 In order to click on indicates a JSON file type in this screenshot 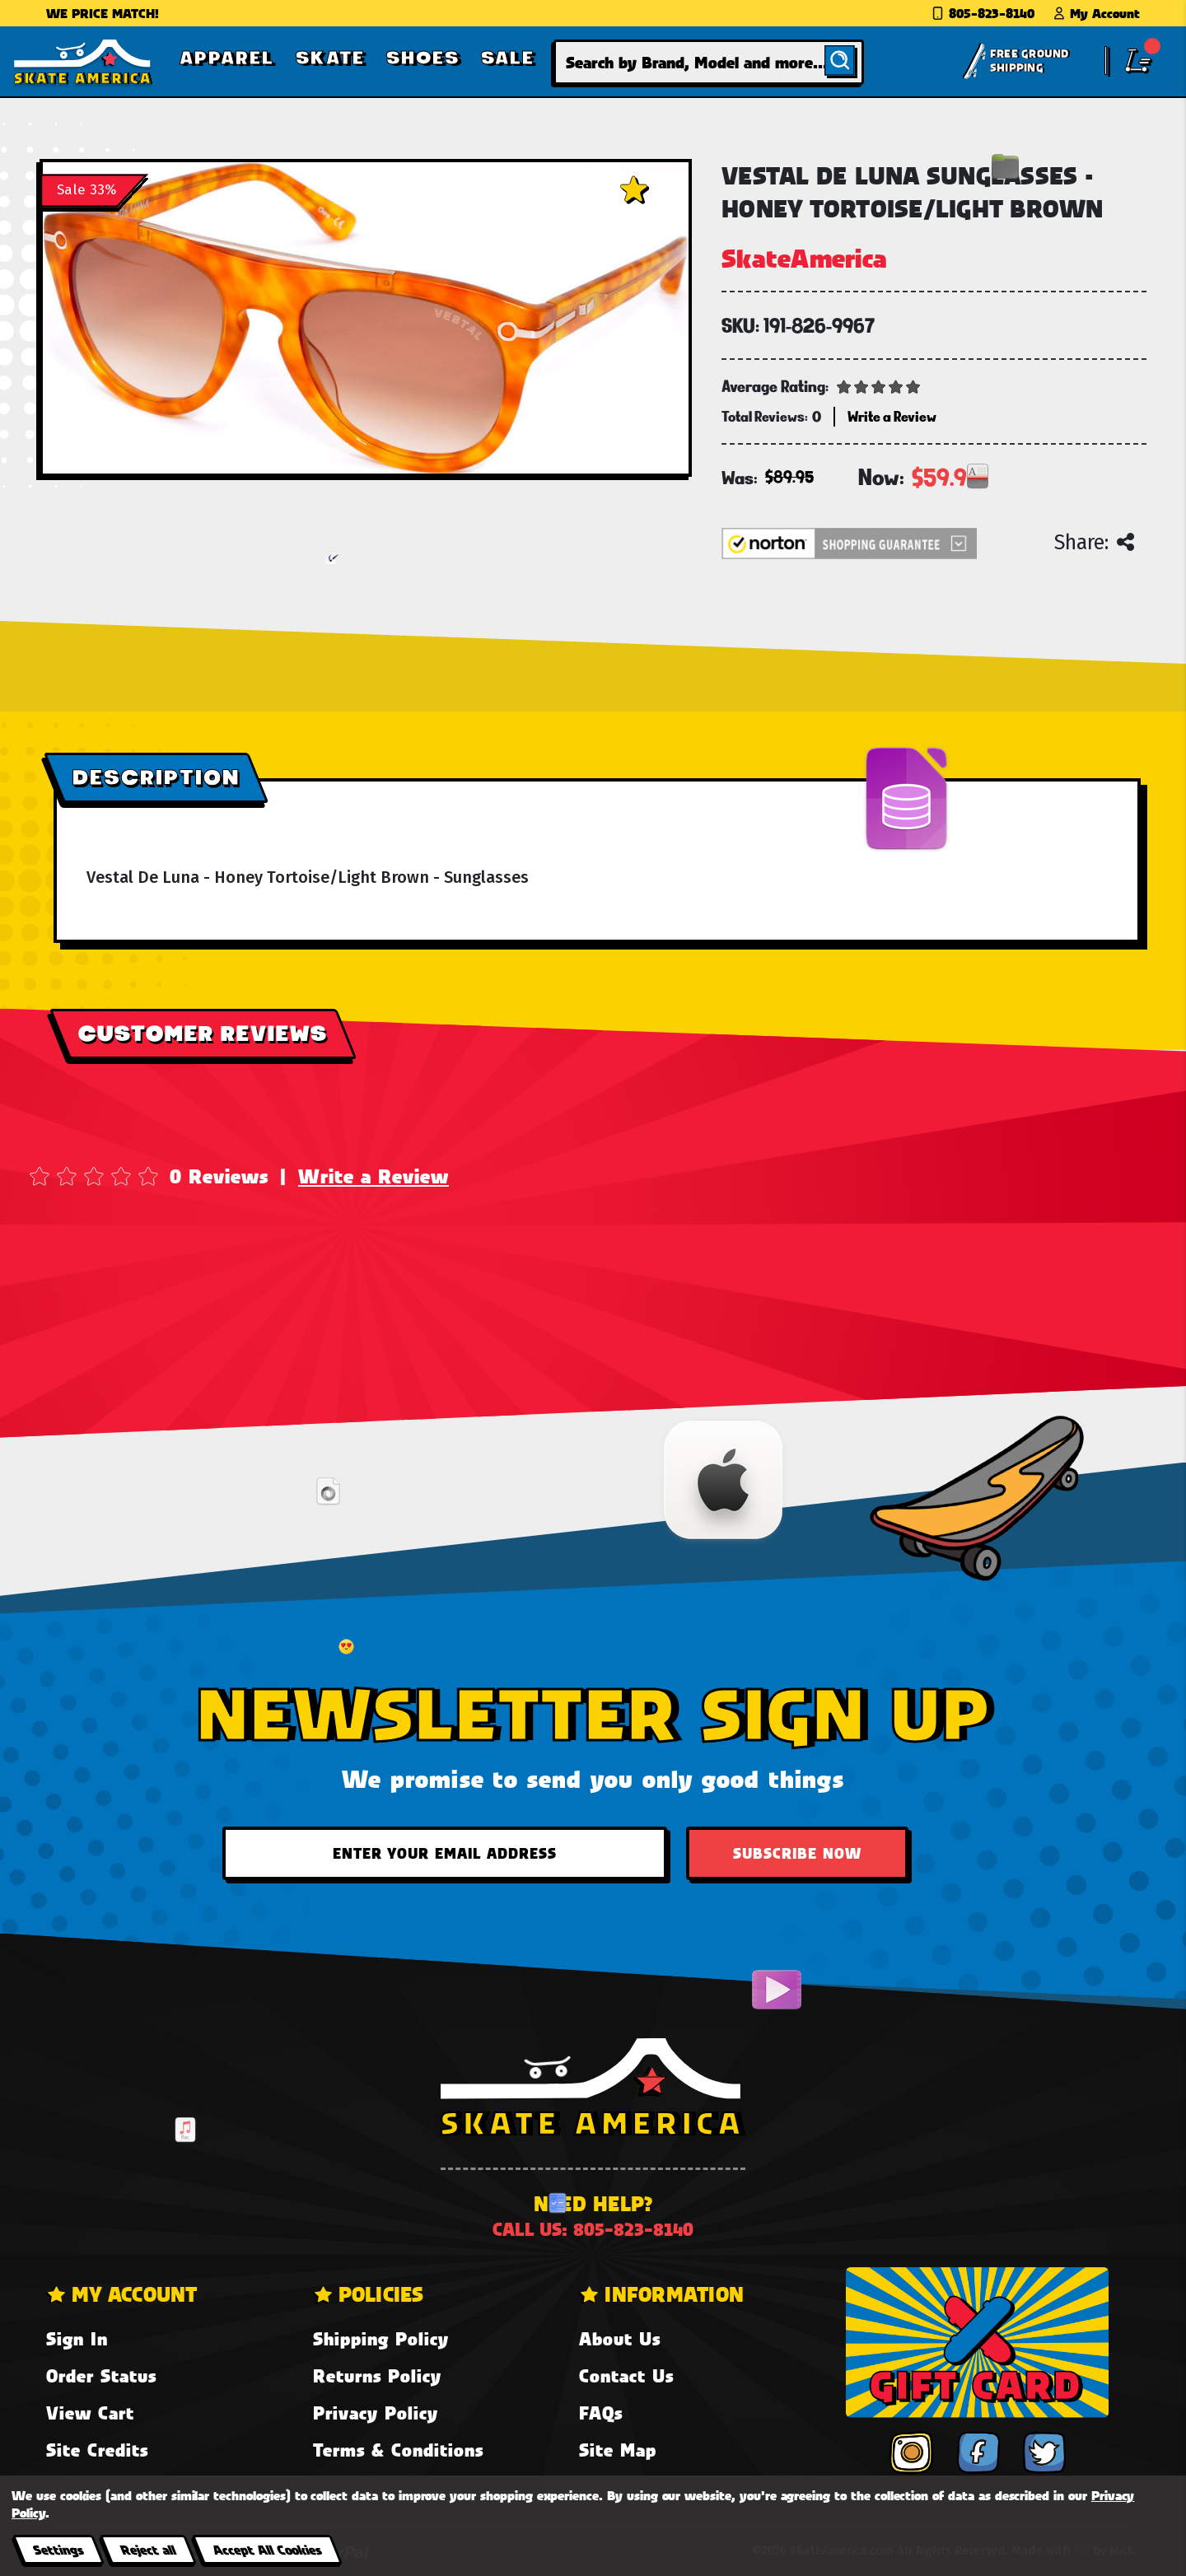, I will do `click(328, 1491)`.